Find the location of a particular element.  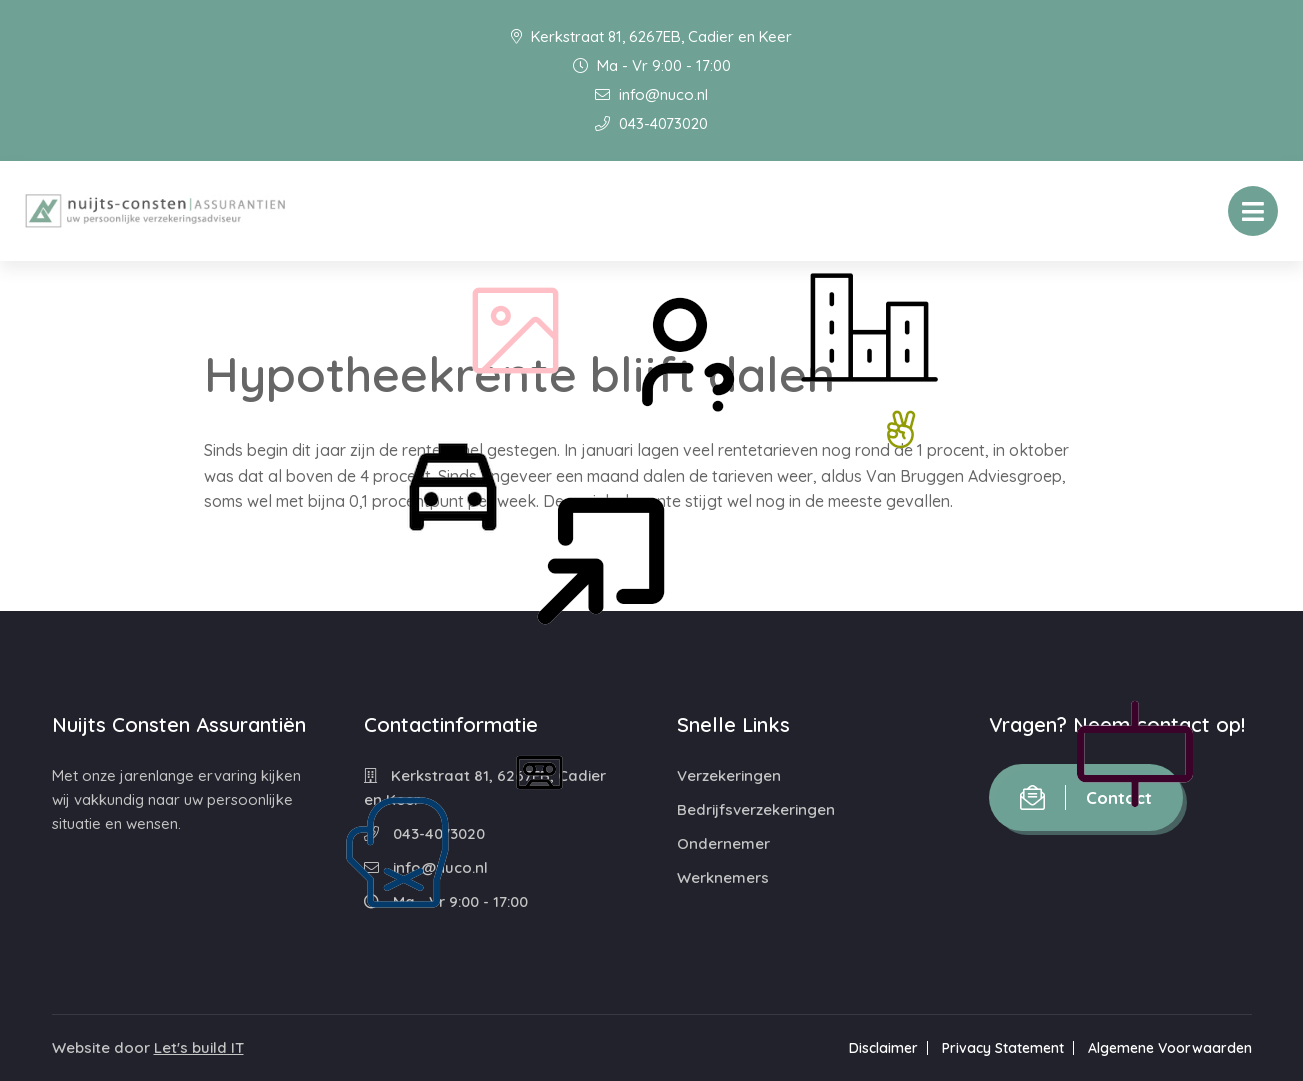

request a taxi or rideshare is located at coordinates (453, 487).